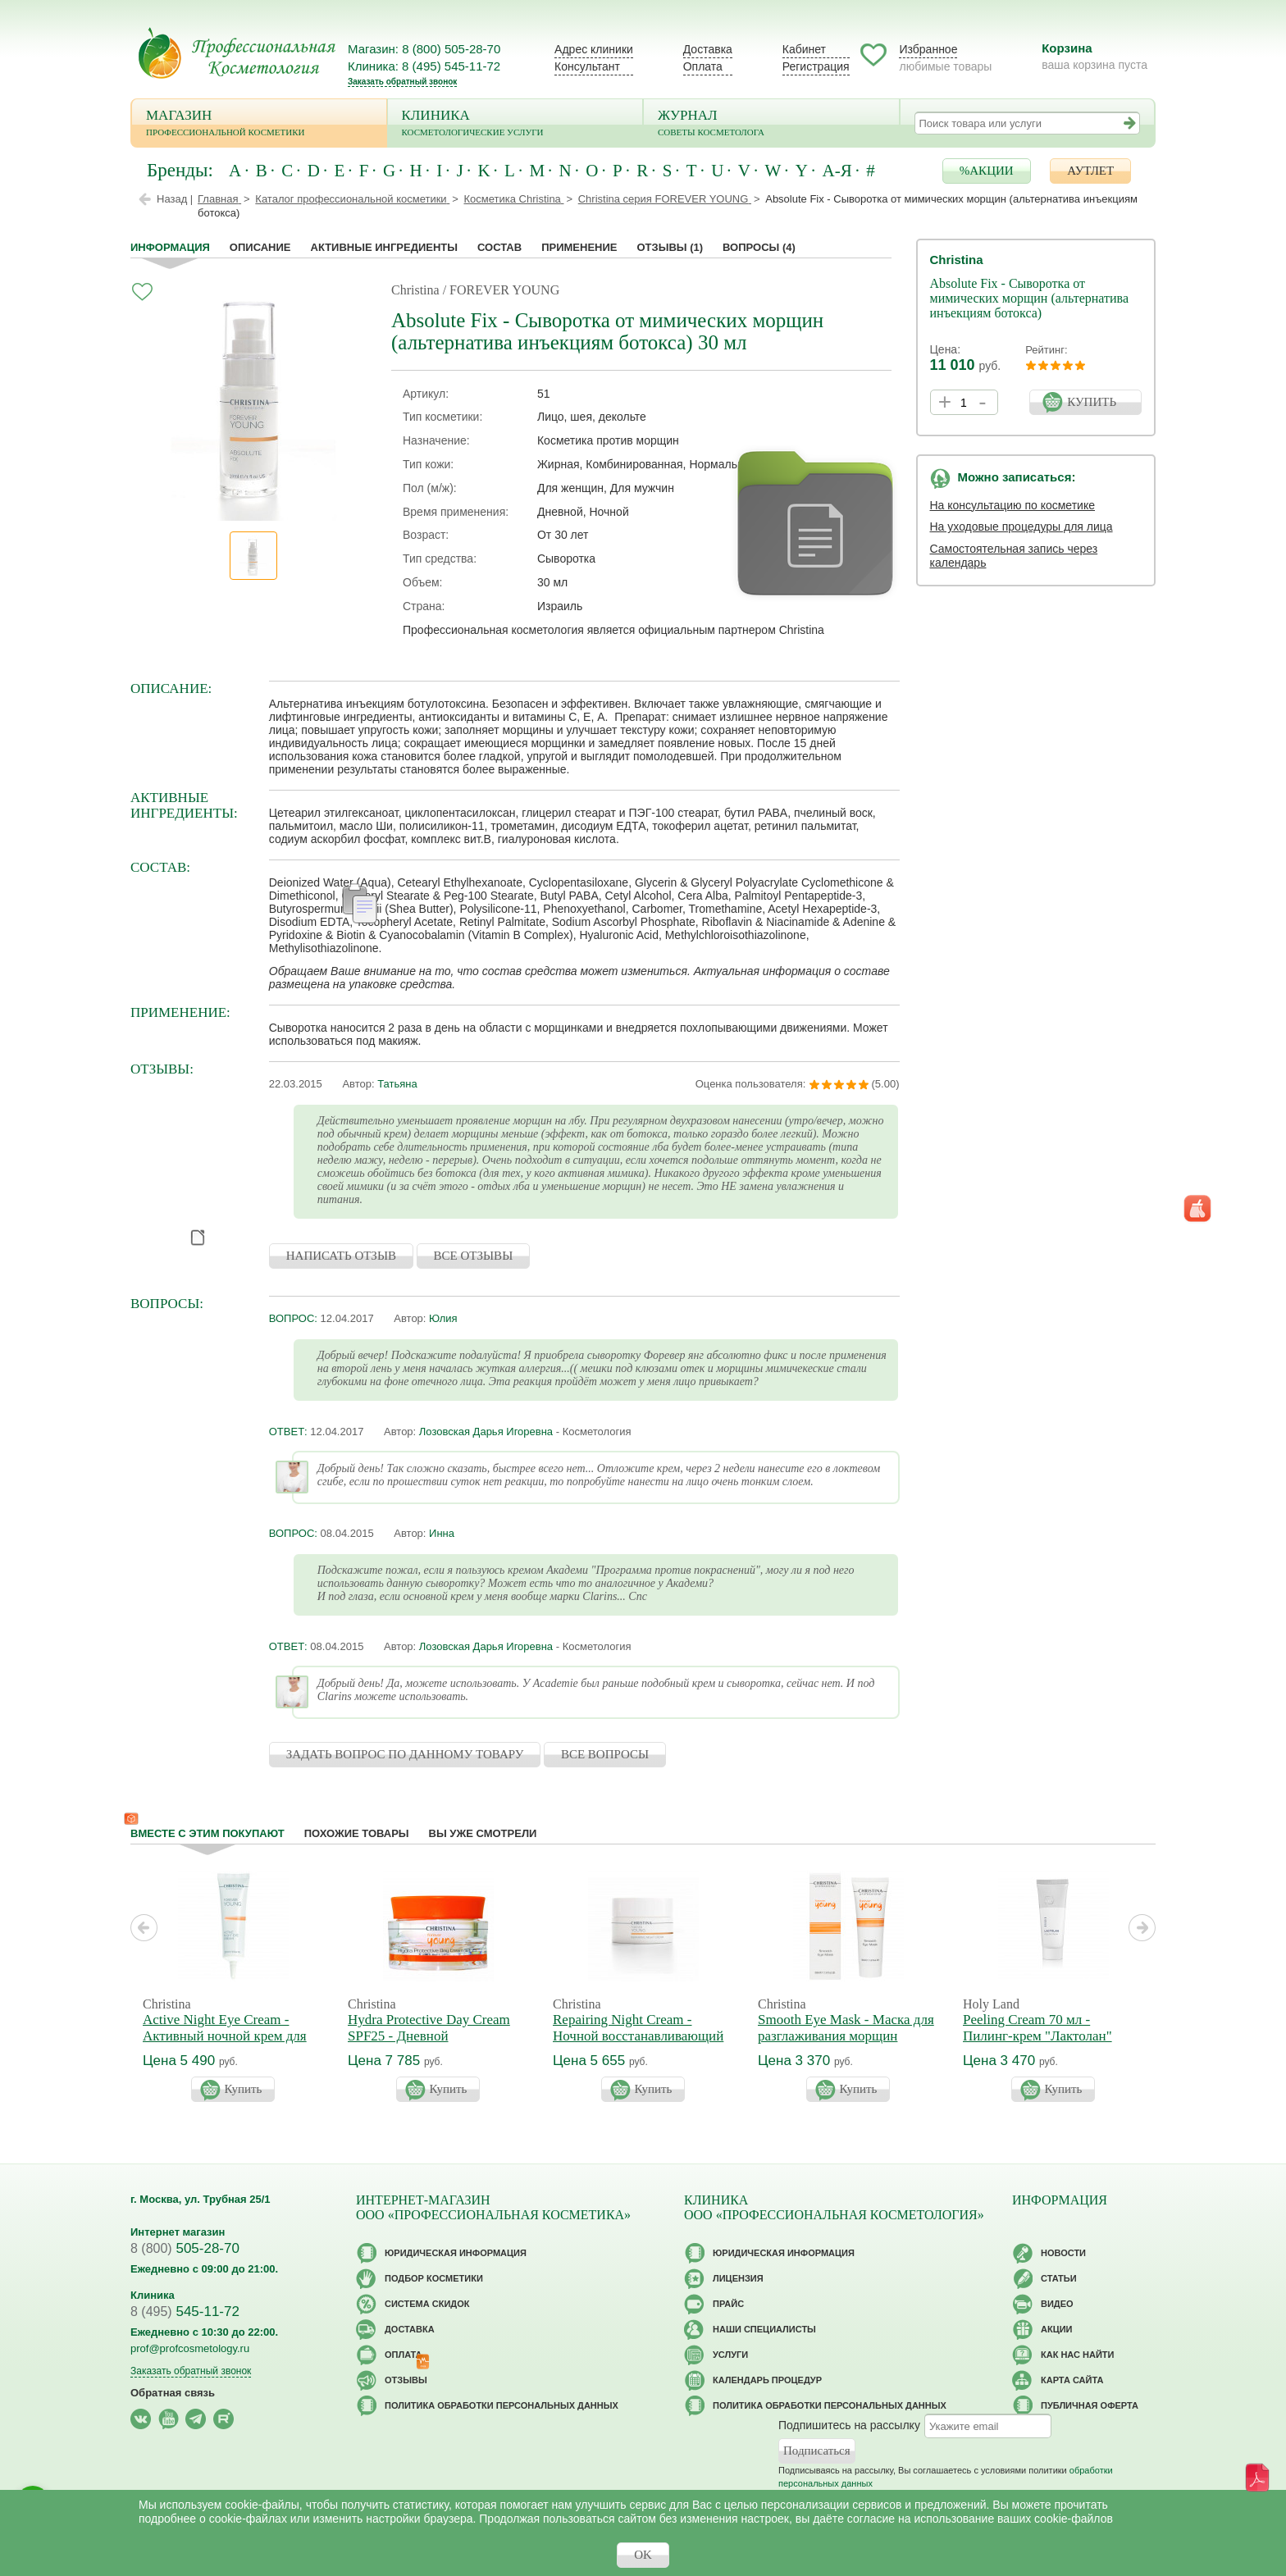  What do you see at coordinates (198, 1238) in the screenshot?
I see `open libreoffice start center` at bounding box center [198, 1238].